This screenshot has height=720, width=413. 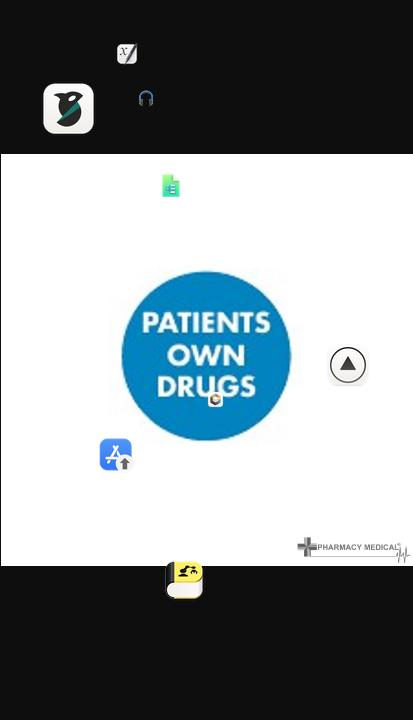 What do you see at coordinates (116, 455) in the screenshot?
I see `check for available software updates` at bounding box center [116, 455].